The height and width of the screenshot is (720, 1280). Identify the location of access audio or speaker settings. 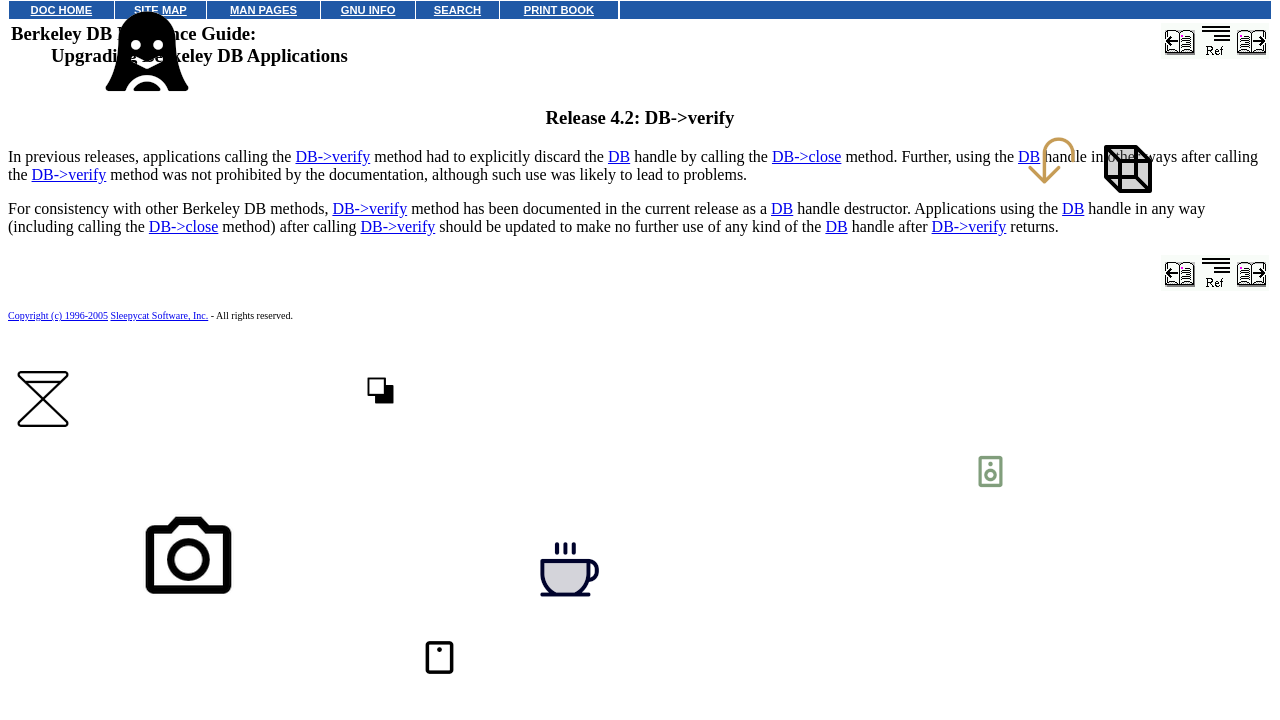
(990, 471).